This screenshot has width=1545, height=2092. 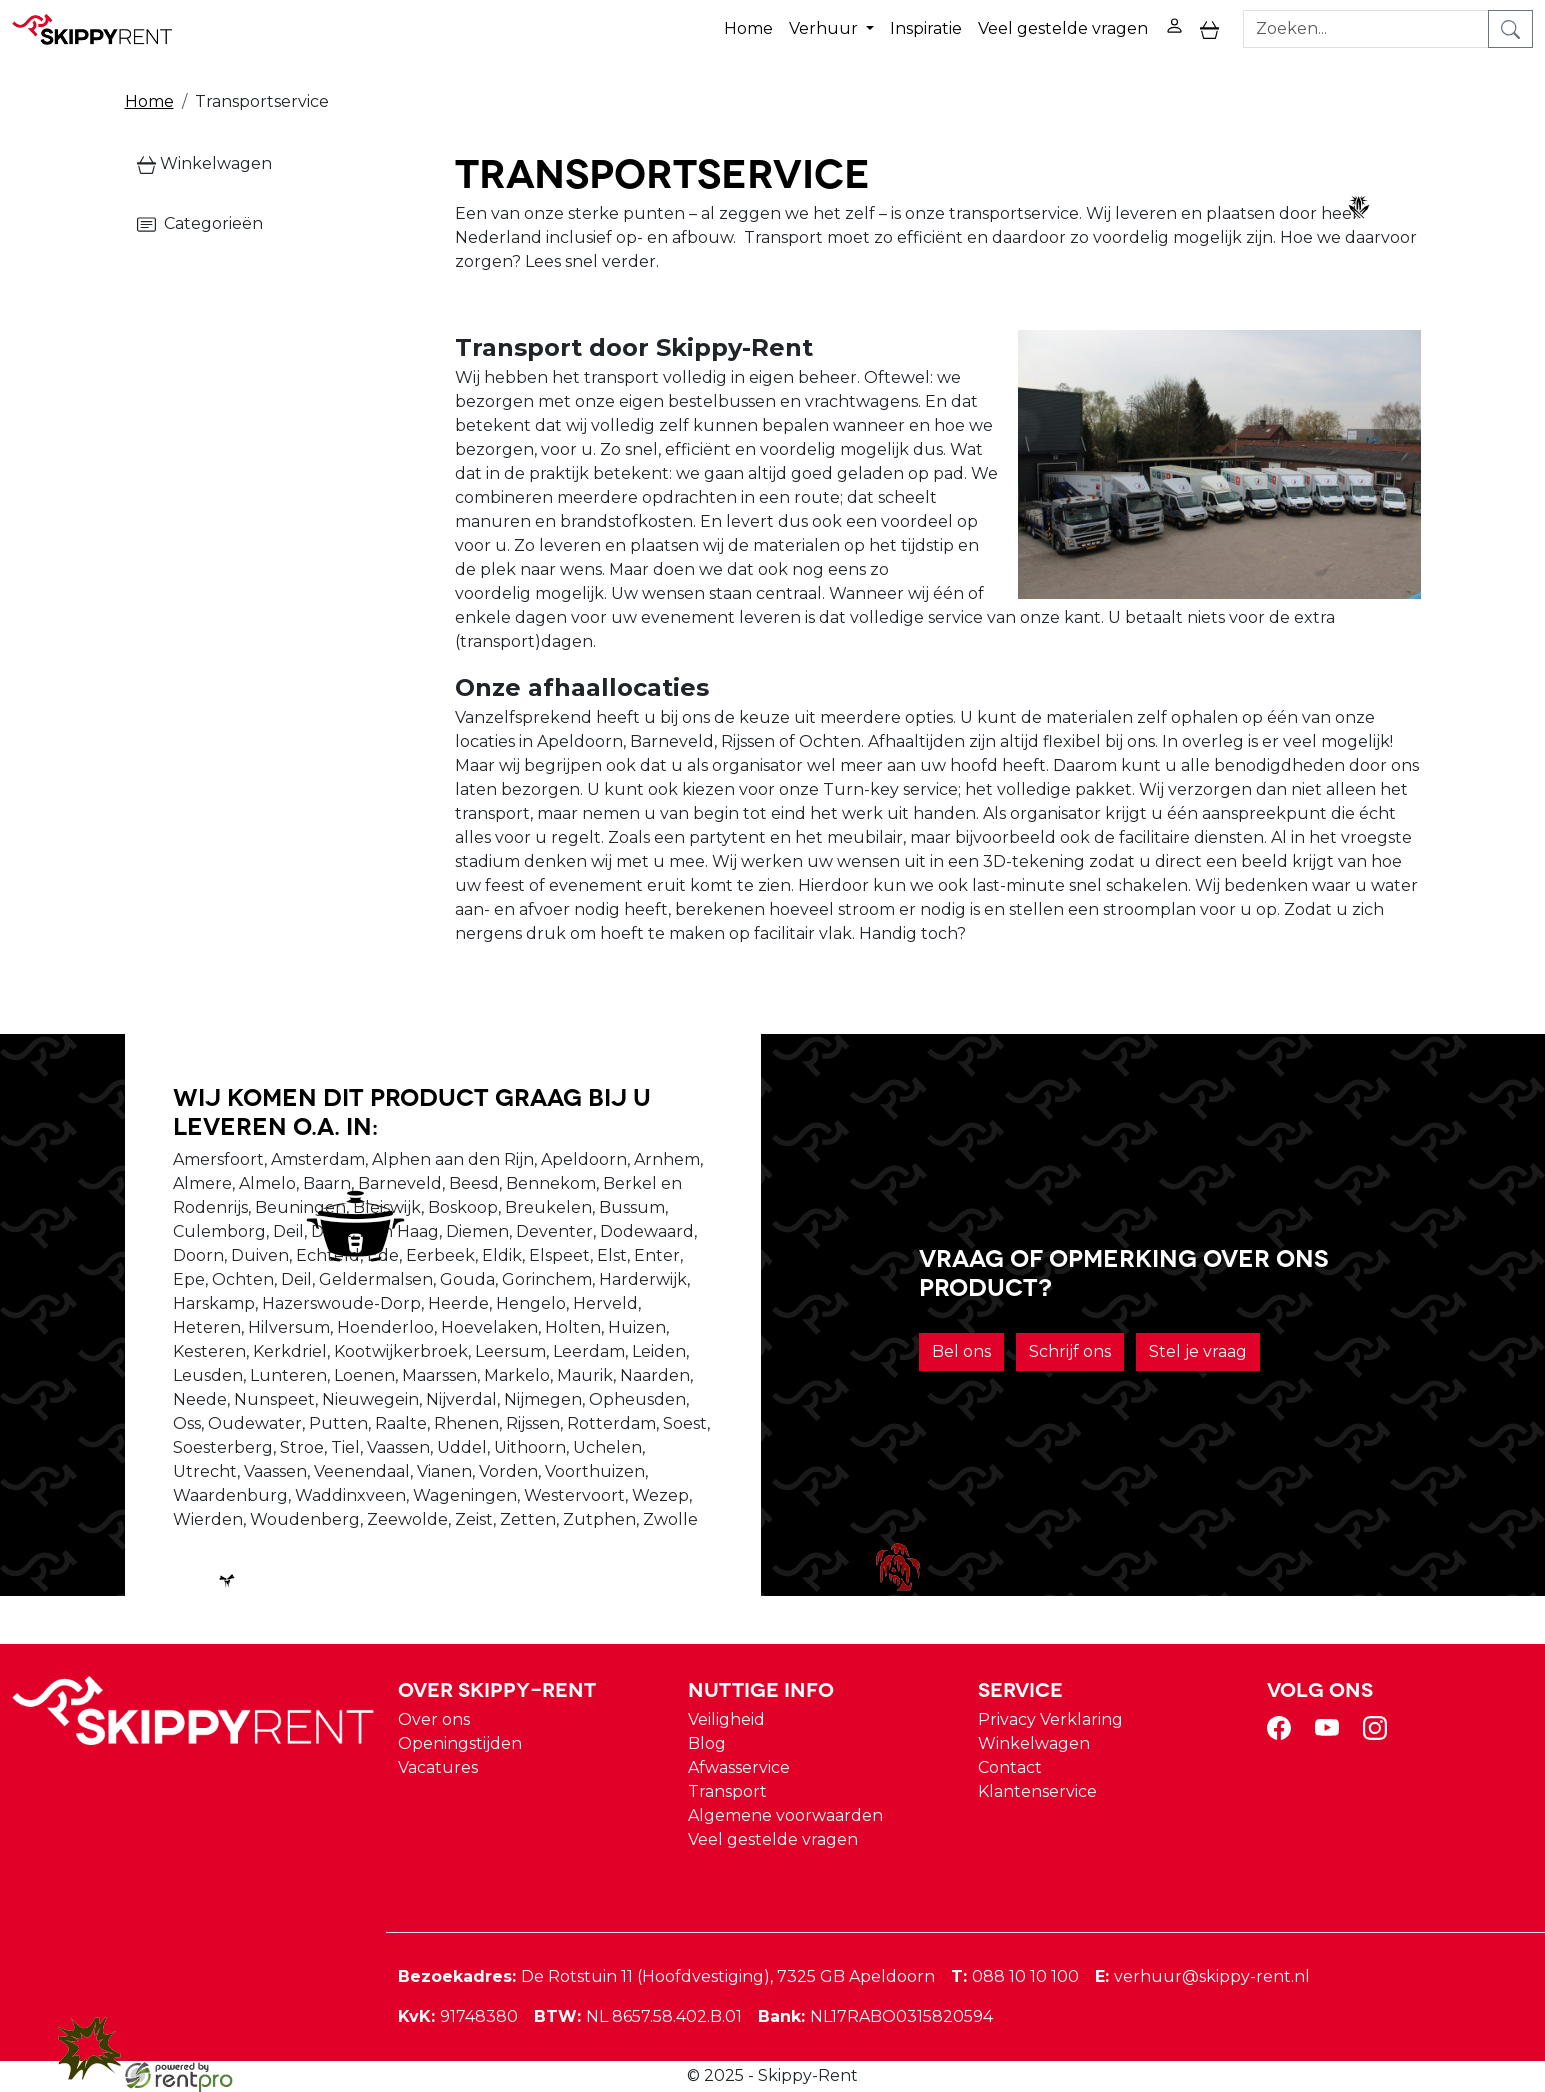 What do you see at coordinates (227, 1581) in the screenshot?
I see `activate a life-drain or vampiric ability` at bounding box center [227, 1581].